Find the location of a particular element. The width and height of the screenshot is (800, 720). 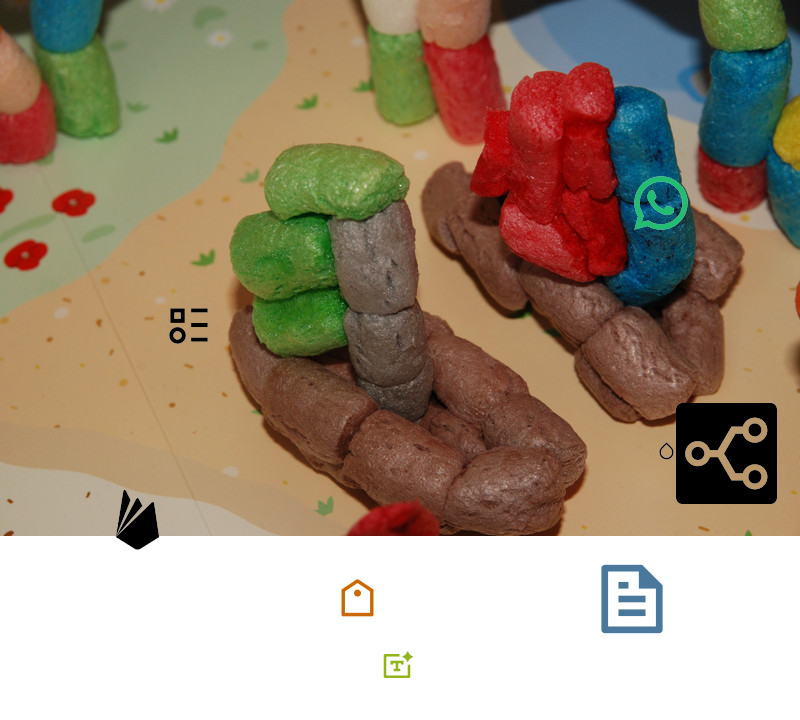

view on stackshare is located at coordinates (726, 453).